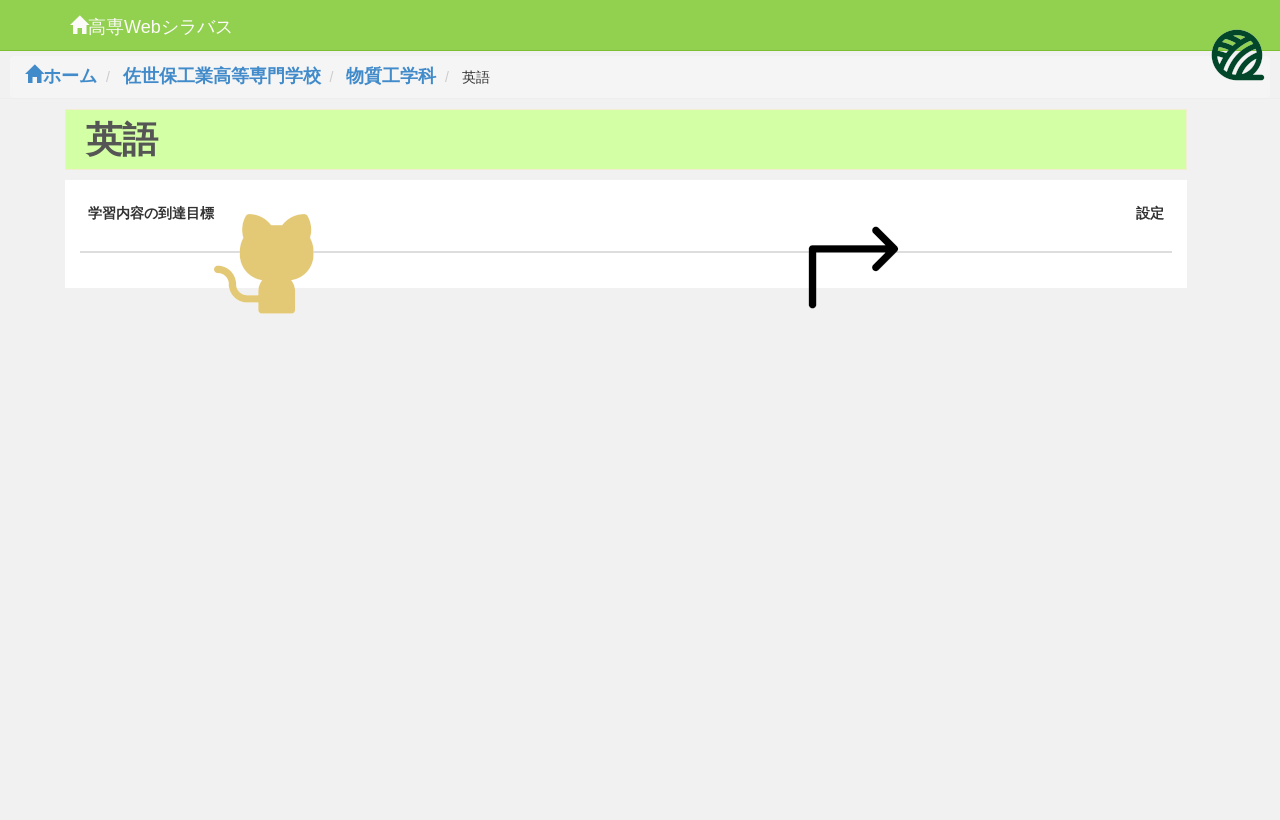 The image size is (1280, 820). What do you see at coordinates (853, 267) in the screenshot?
I see `redirect or forward content` at bounding box center [853, 267].